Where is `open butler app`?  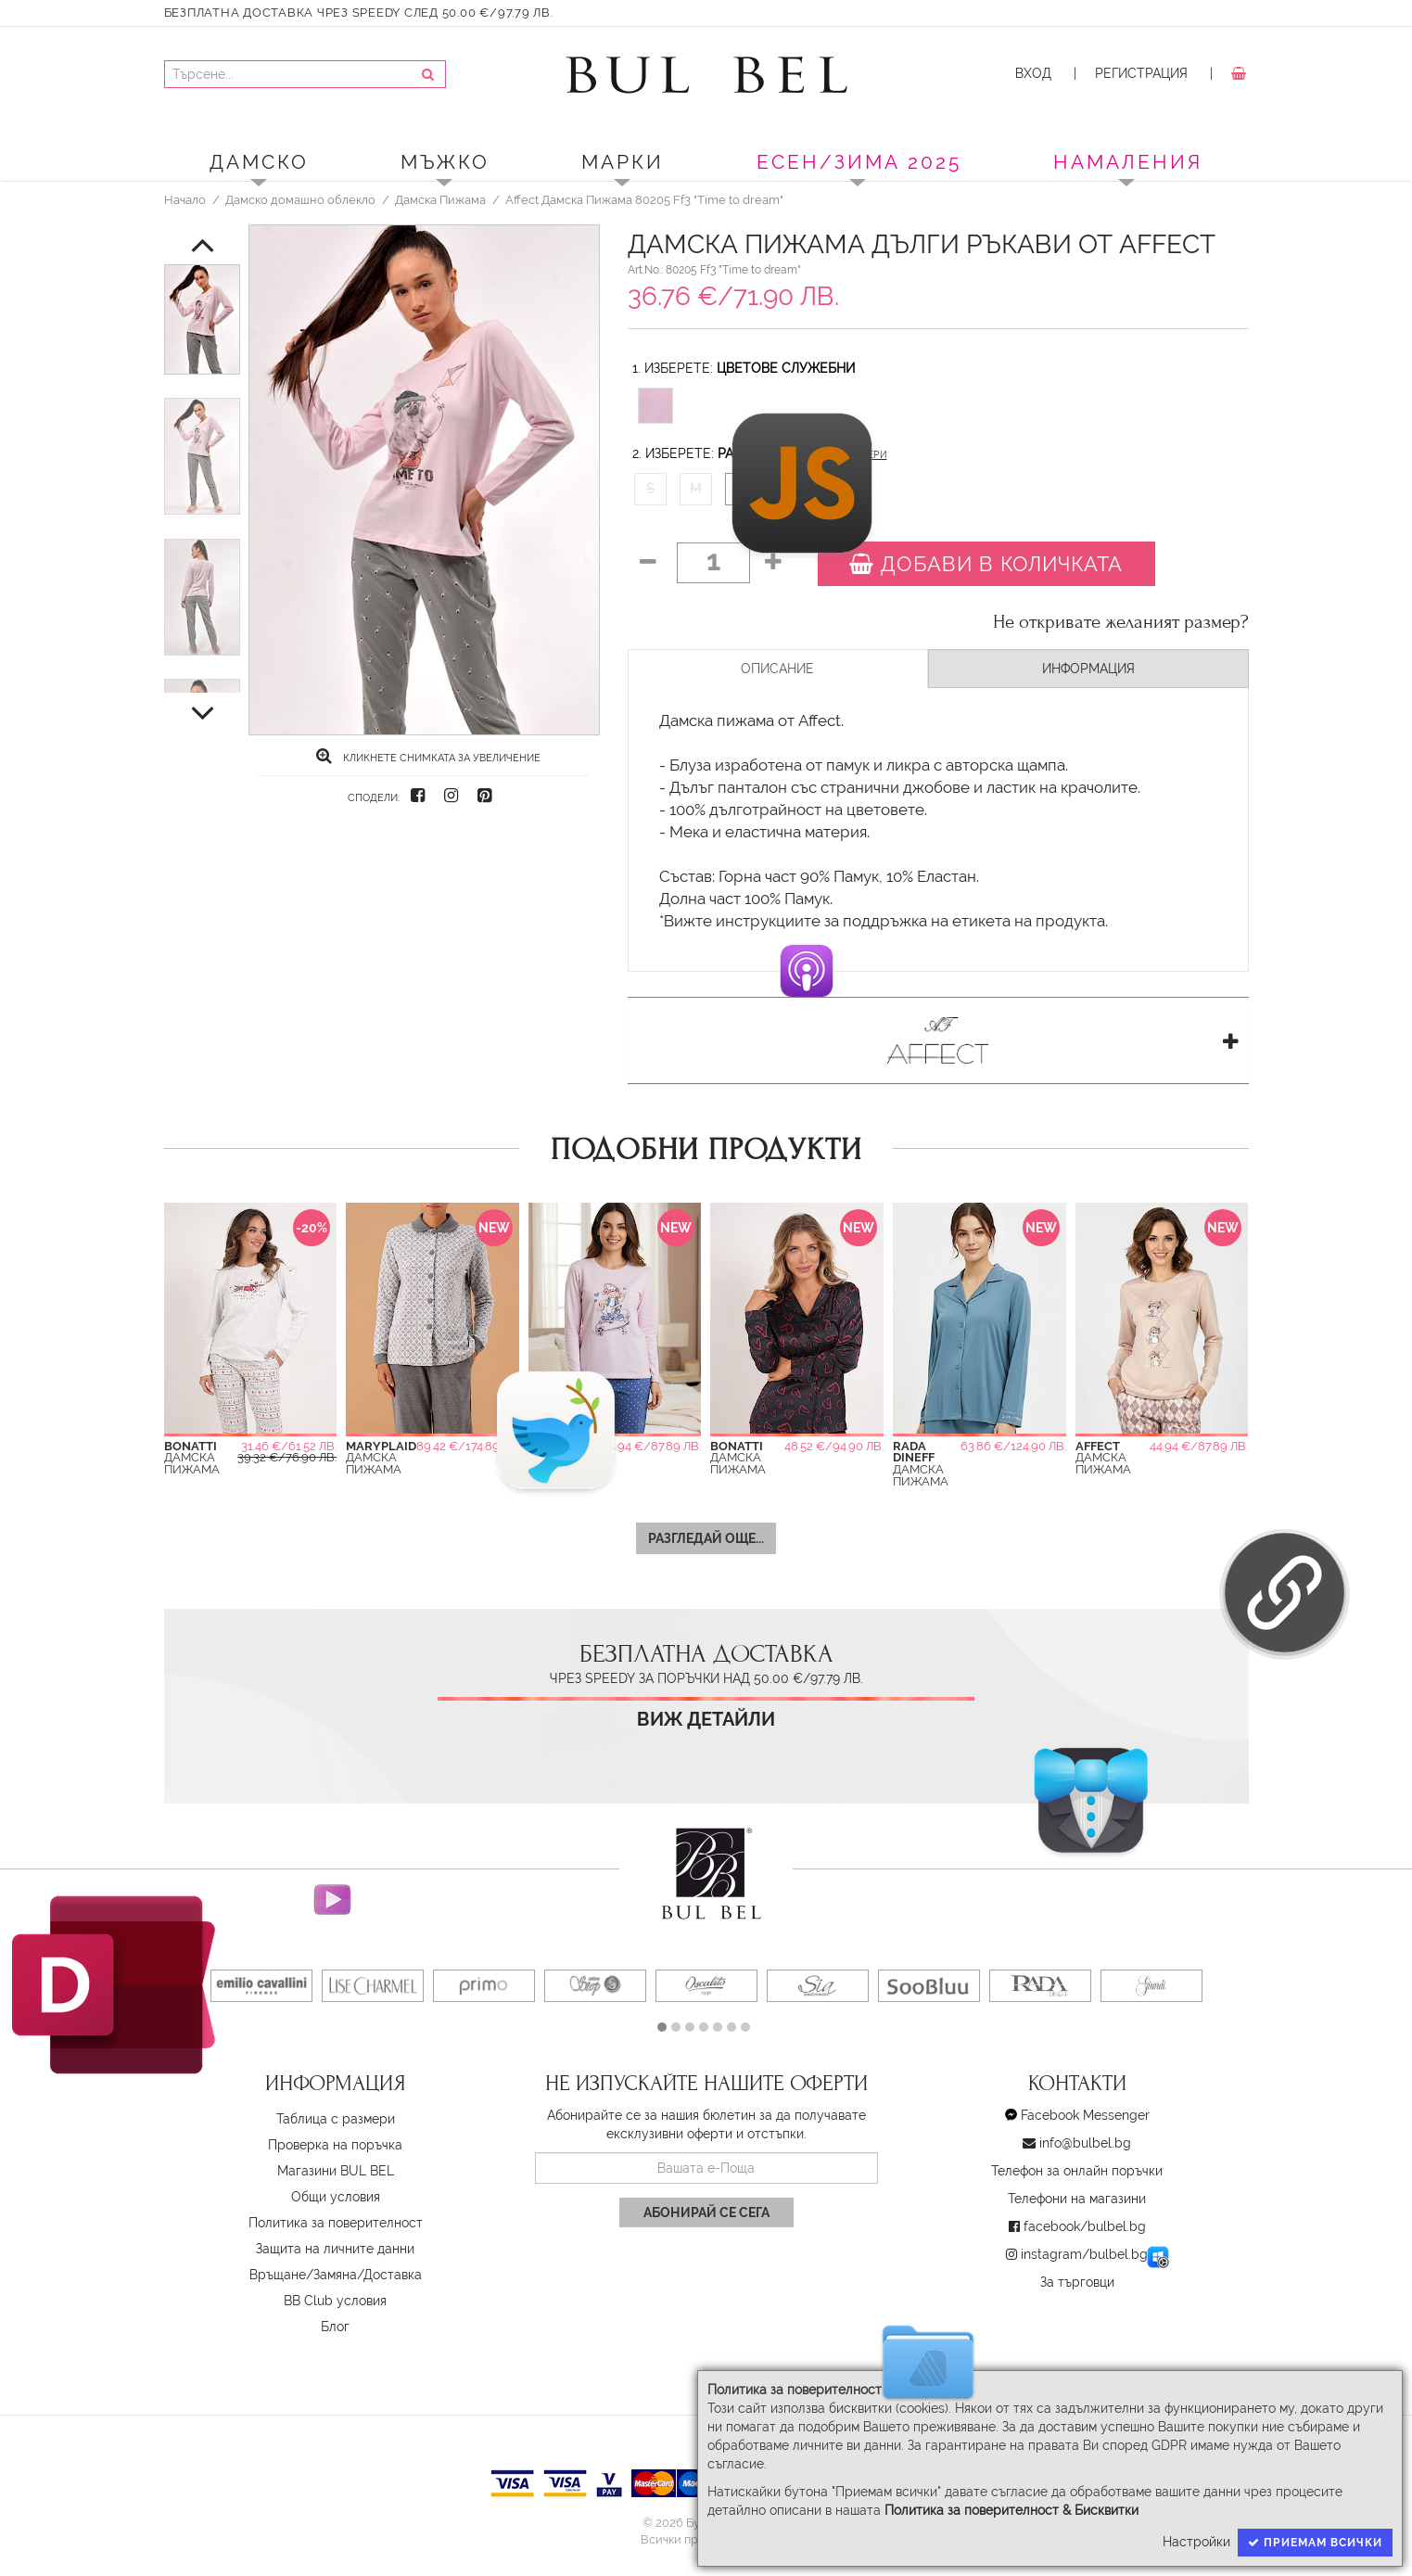
open butler app is located at coordinates (1090, 1800).